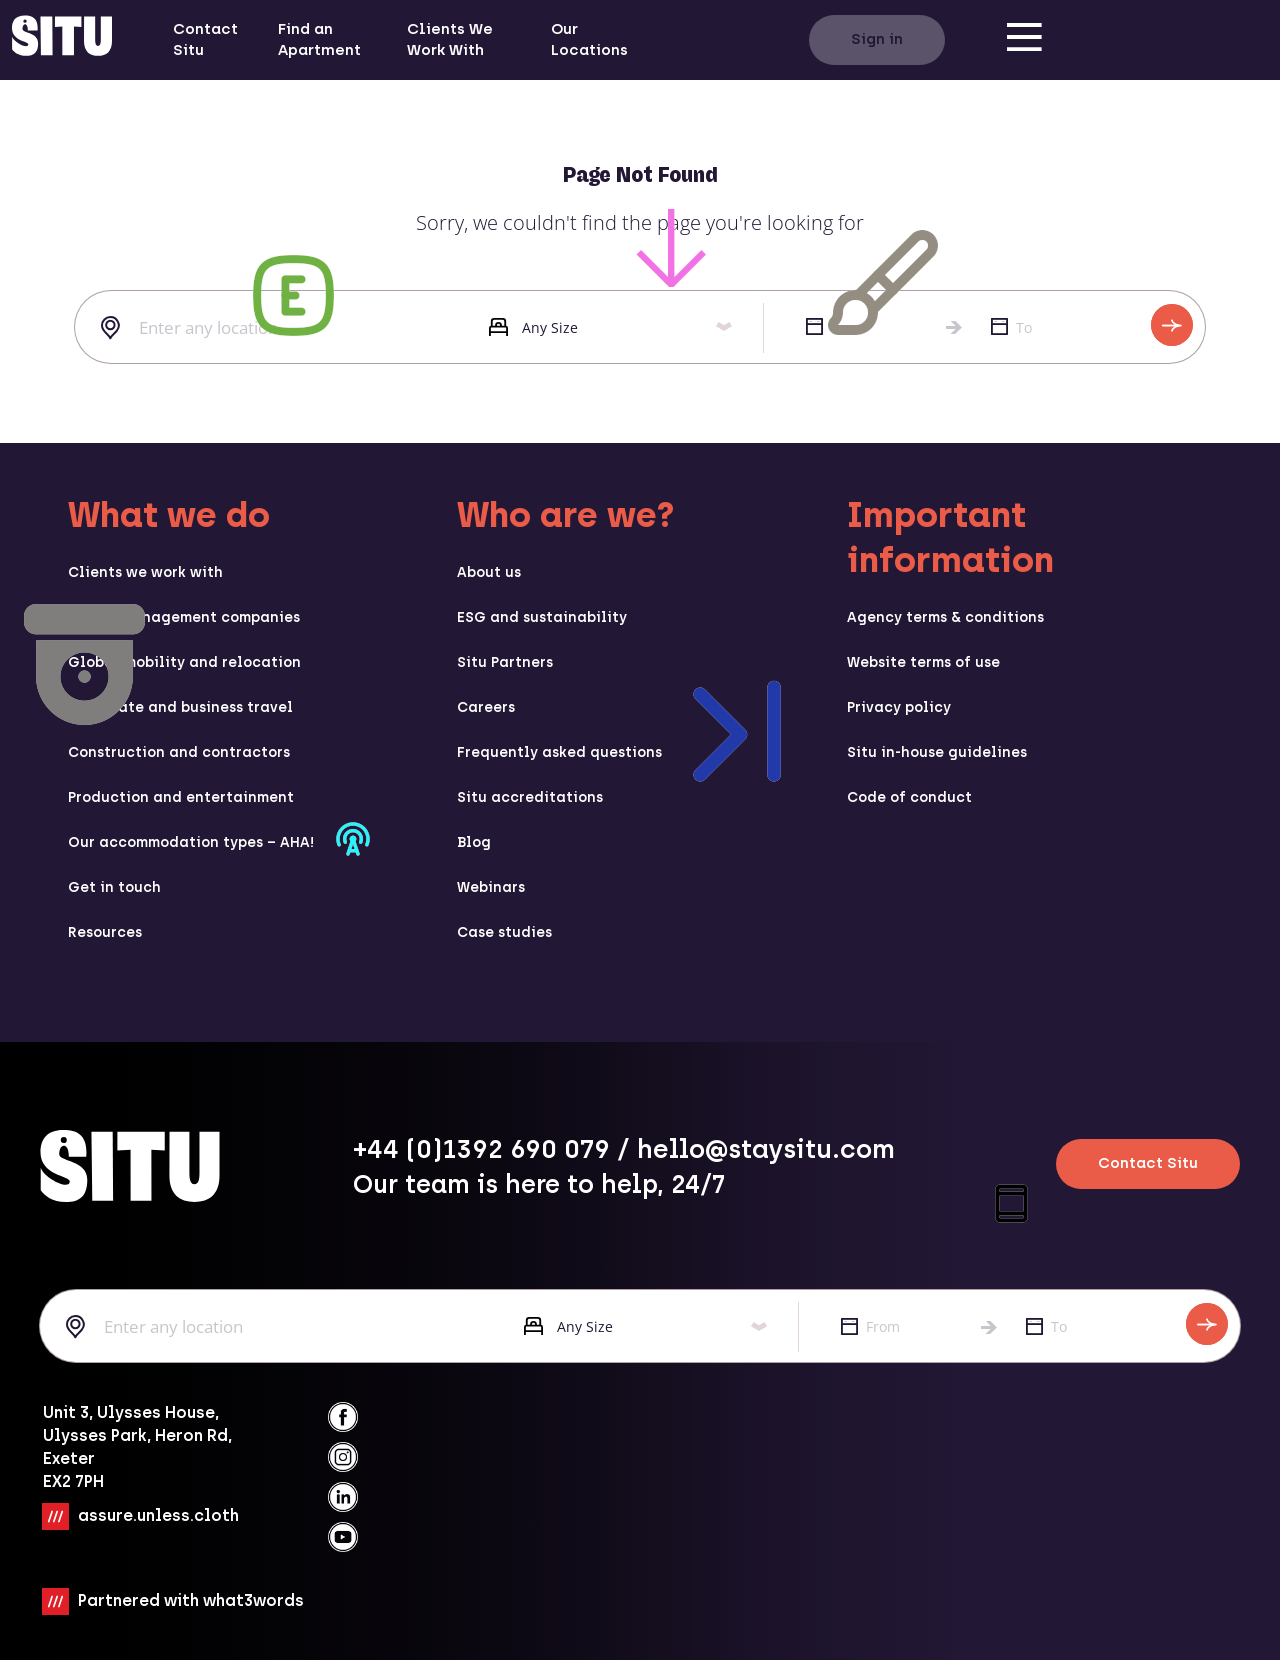 This screenshot has height=1660, width=1280. Describe the element at coordinates (84, 664) in the screenshot. I see `access security camera settings` at that location.